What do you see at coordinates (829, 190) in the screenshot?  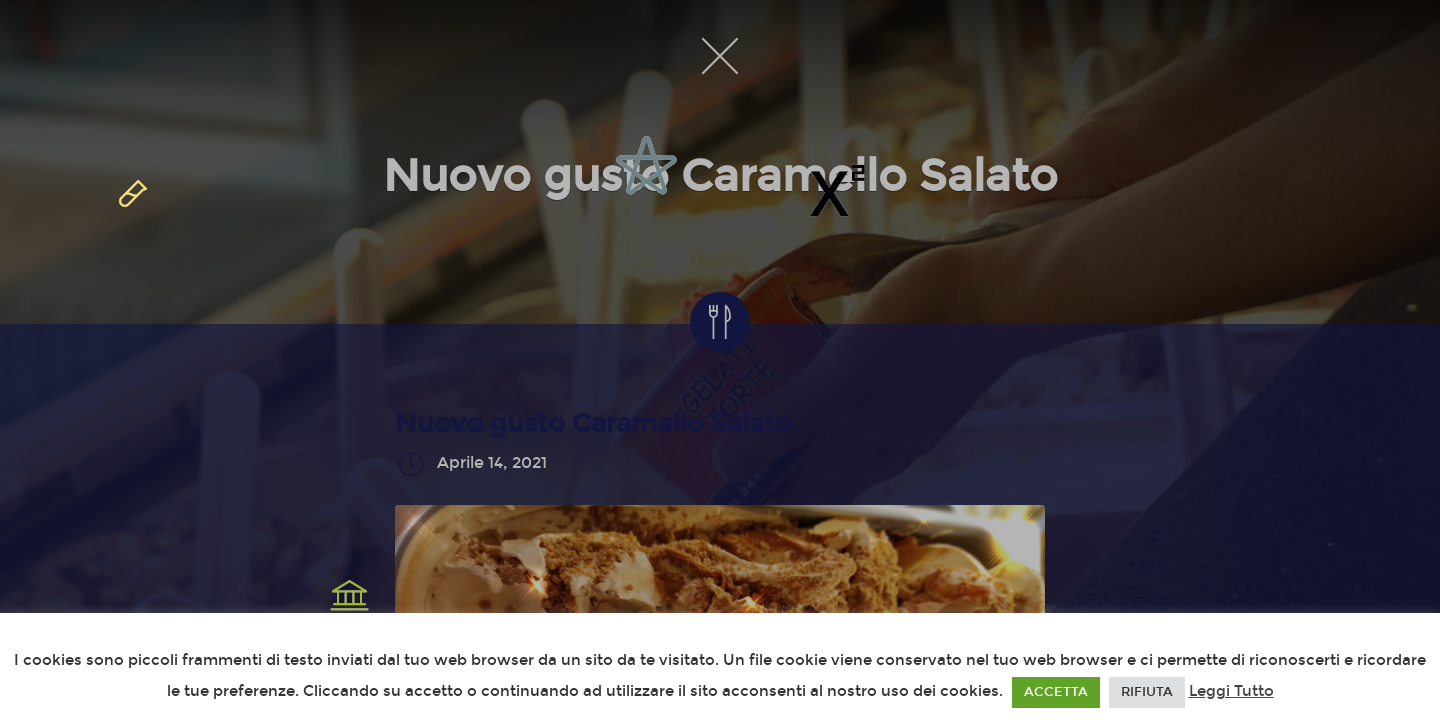 I see `format selected text as superscript` at bounding box center [829, 190].